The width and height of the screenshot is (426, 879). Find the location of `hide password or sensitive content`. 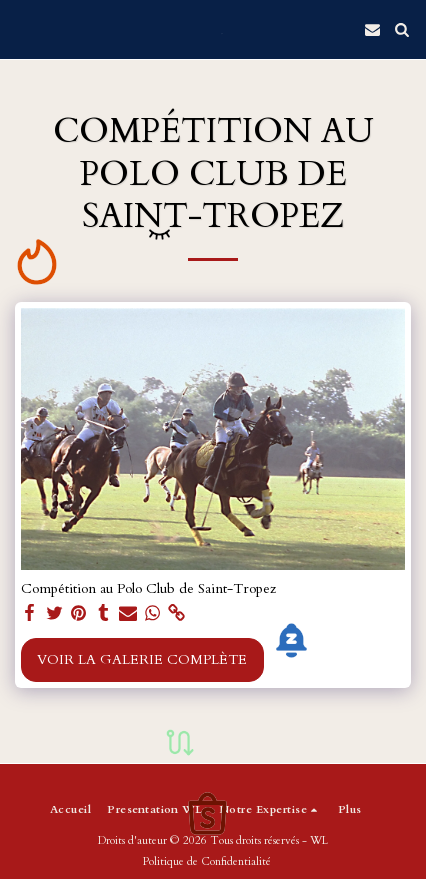

hide password or sensitive content is located at coordinates (159, 233).